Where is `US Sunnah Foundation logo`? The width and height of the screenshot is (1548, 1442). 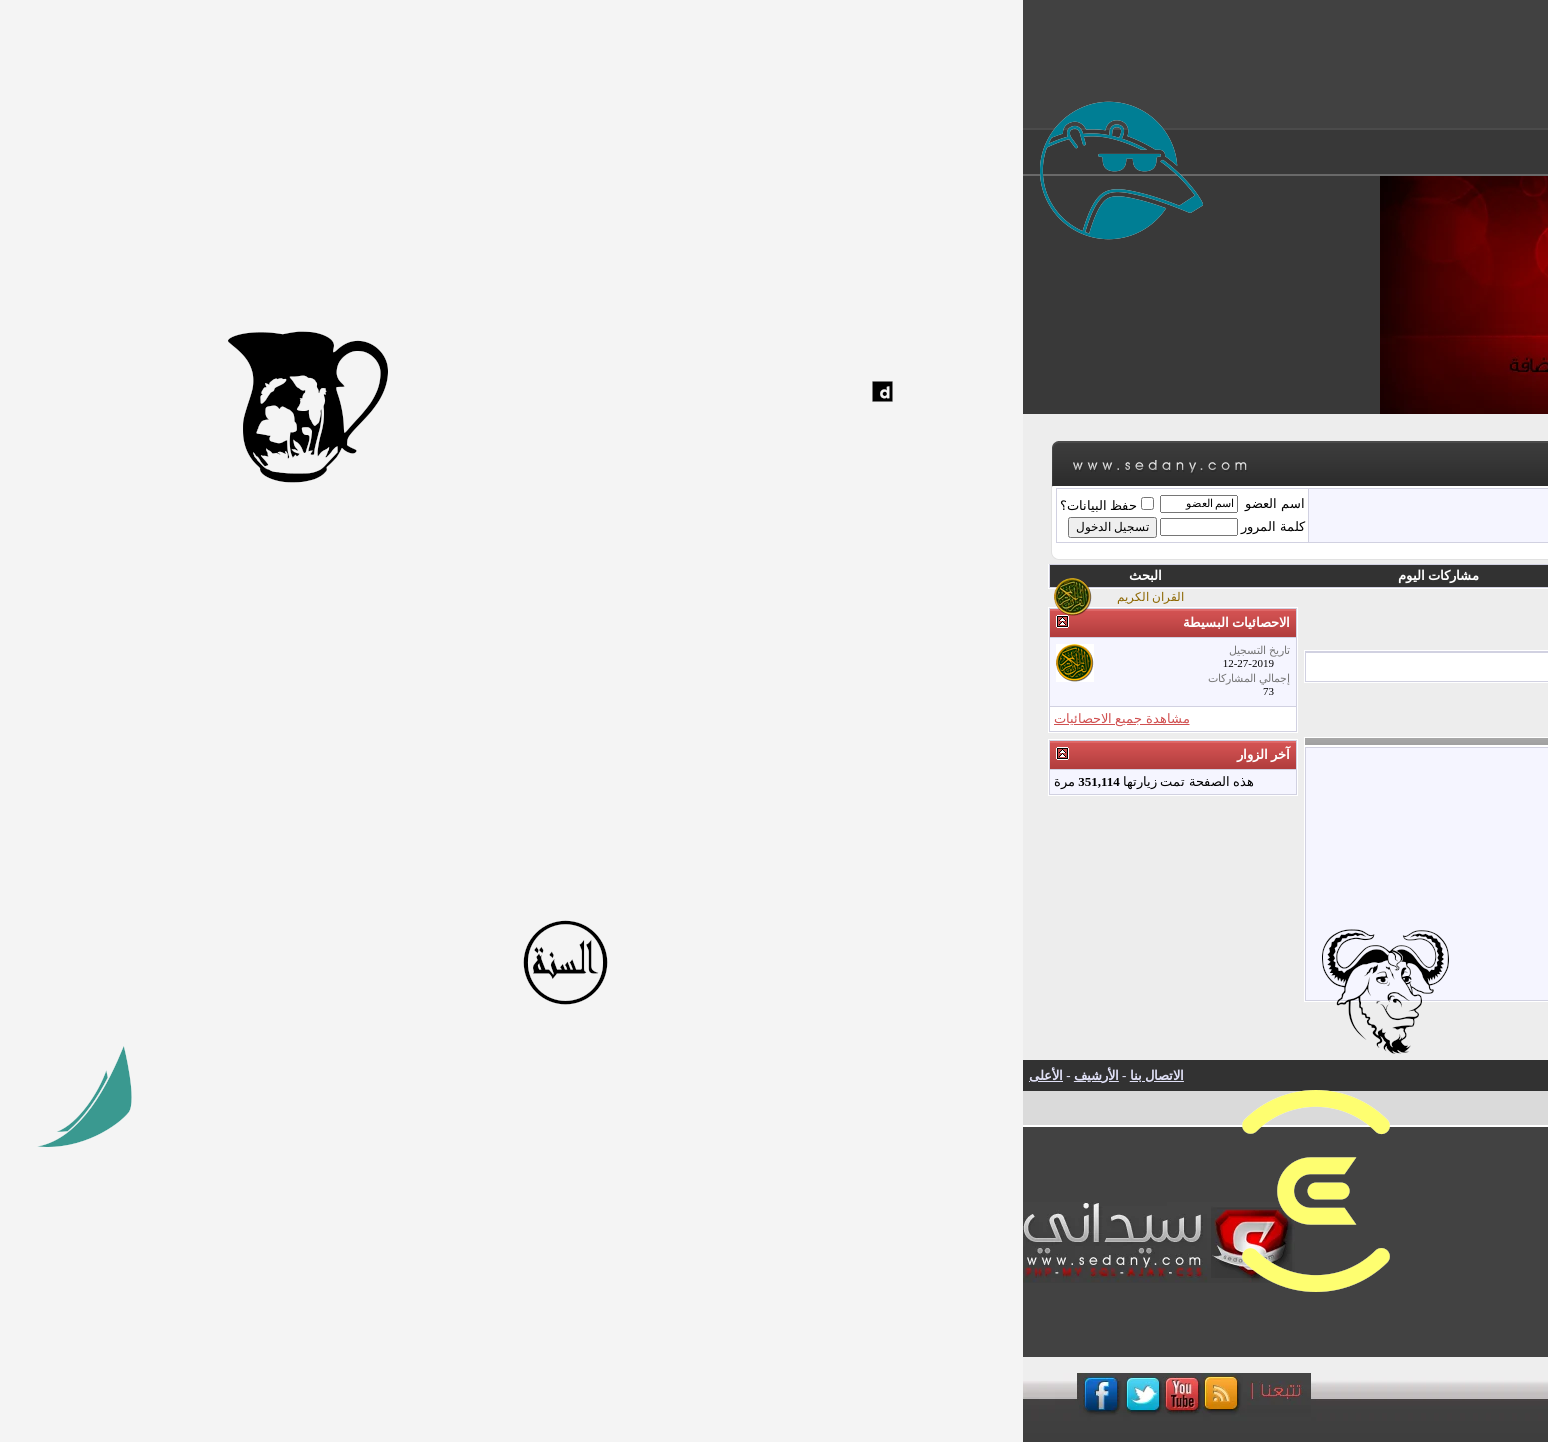
US Sunnah Foundation logo is located at coordinates (565, 960).